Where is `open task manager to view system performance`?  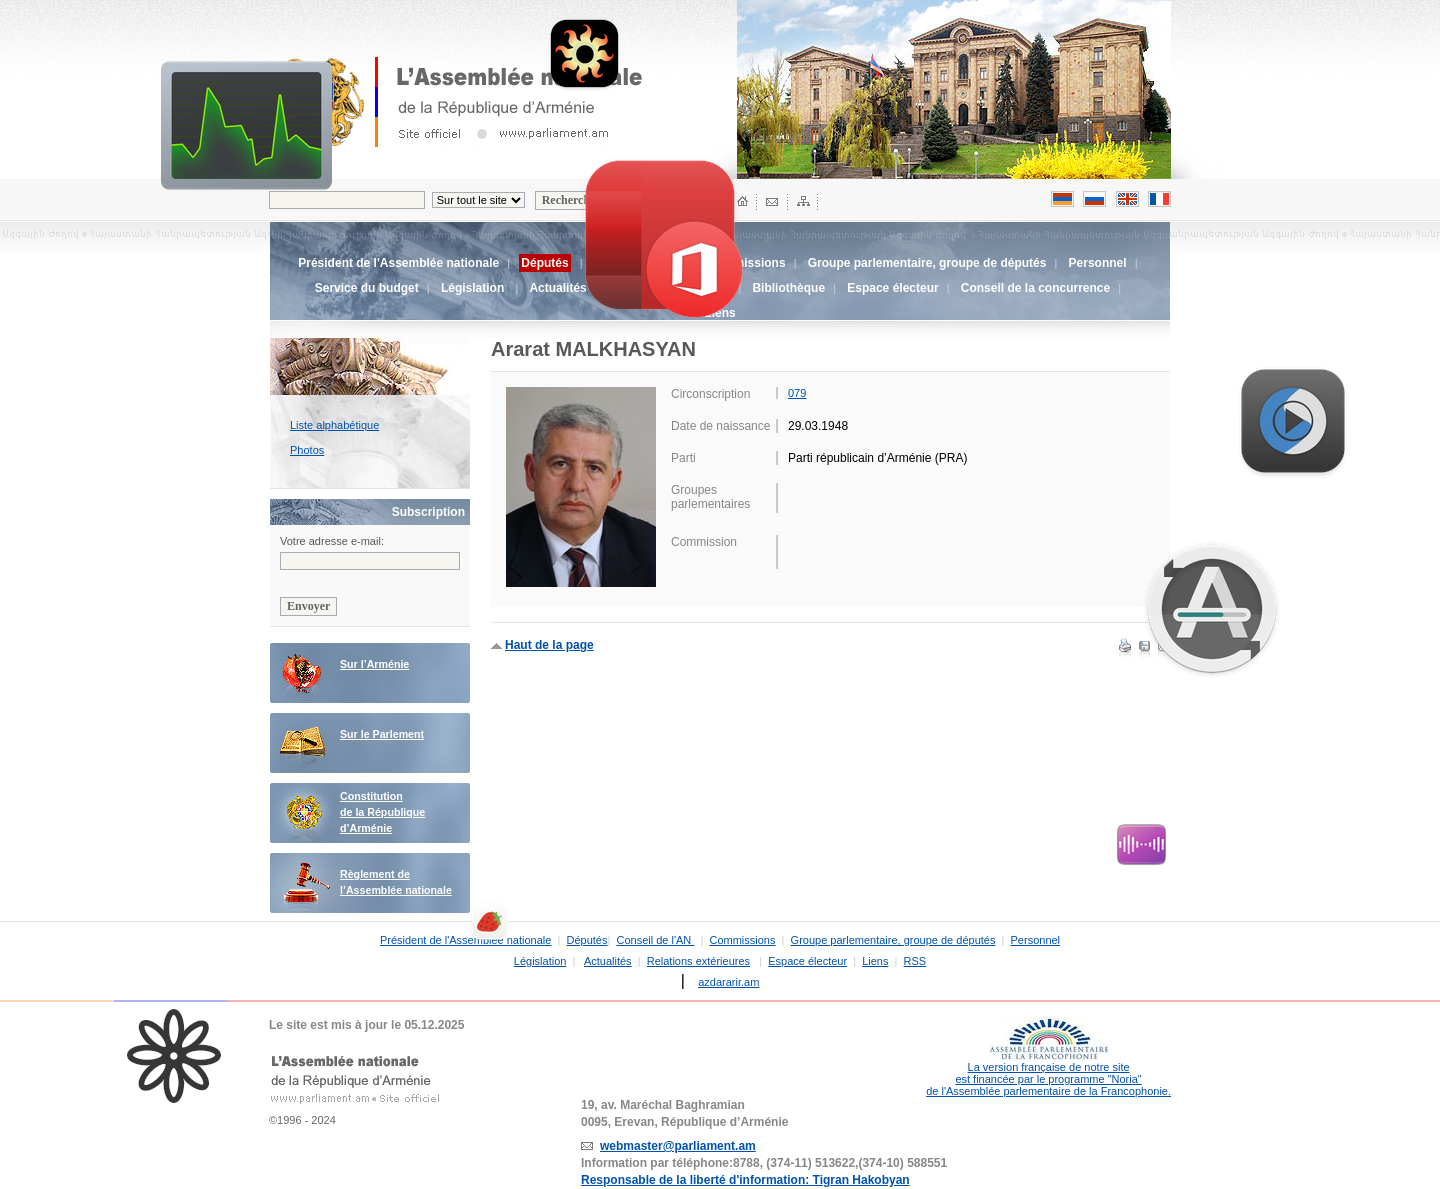
open task manager to view system performance is located at coordinates (246, 125).